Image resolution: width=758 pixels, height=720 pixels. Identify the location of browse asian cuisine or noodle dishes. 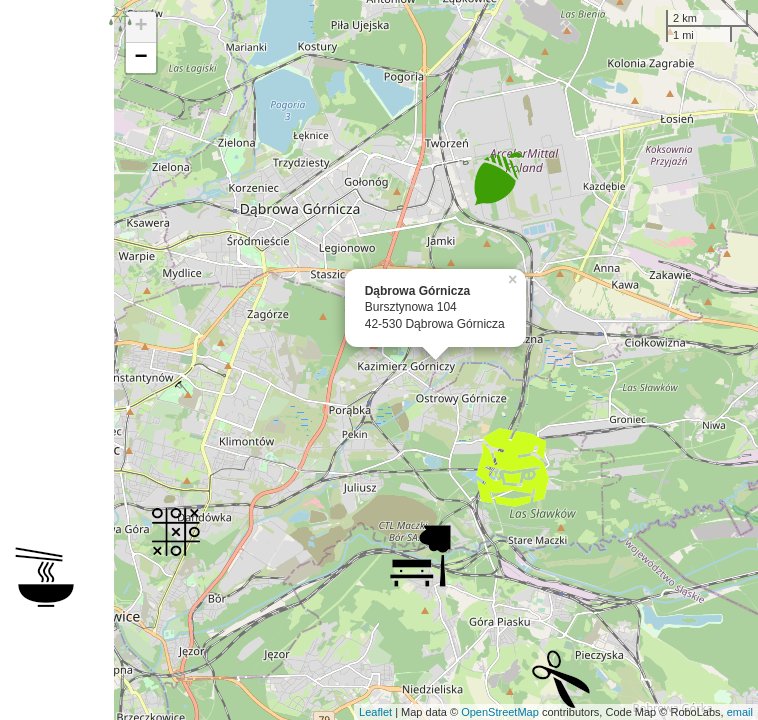
(46, 577).